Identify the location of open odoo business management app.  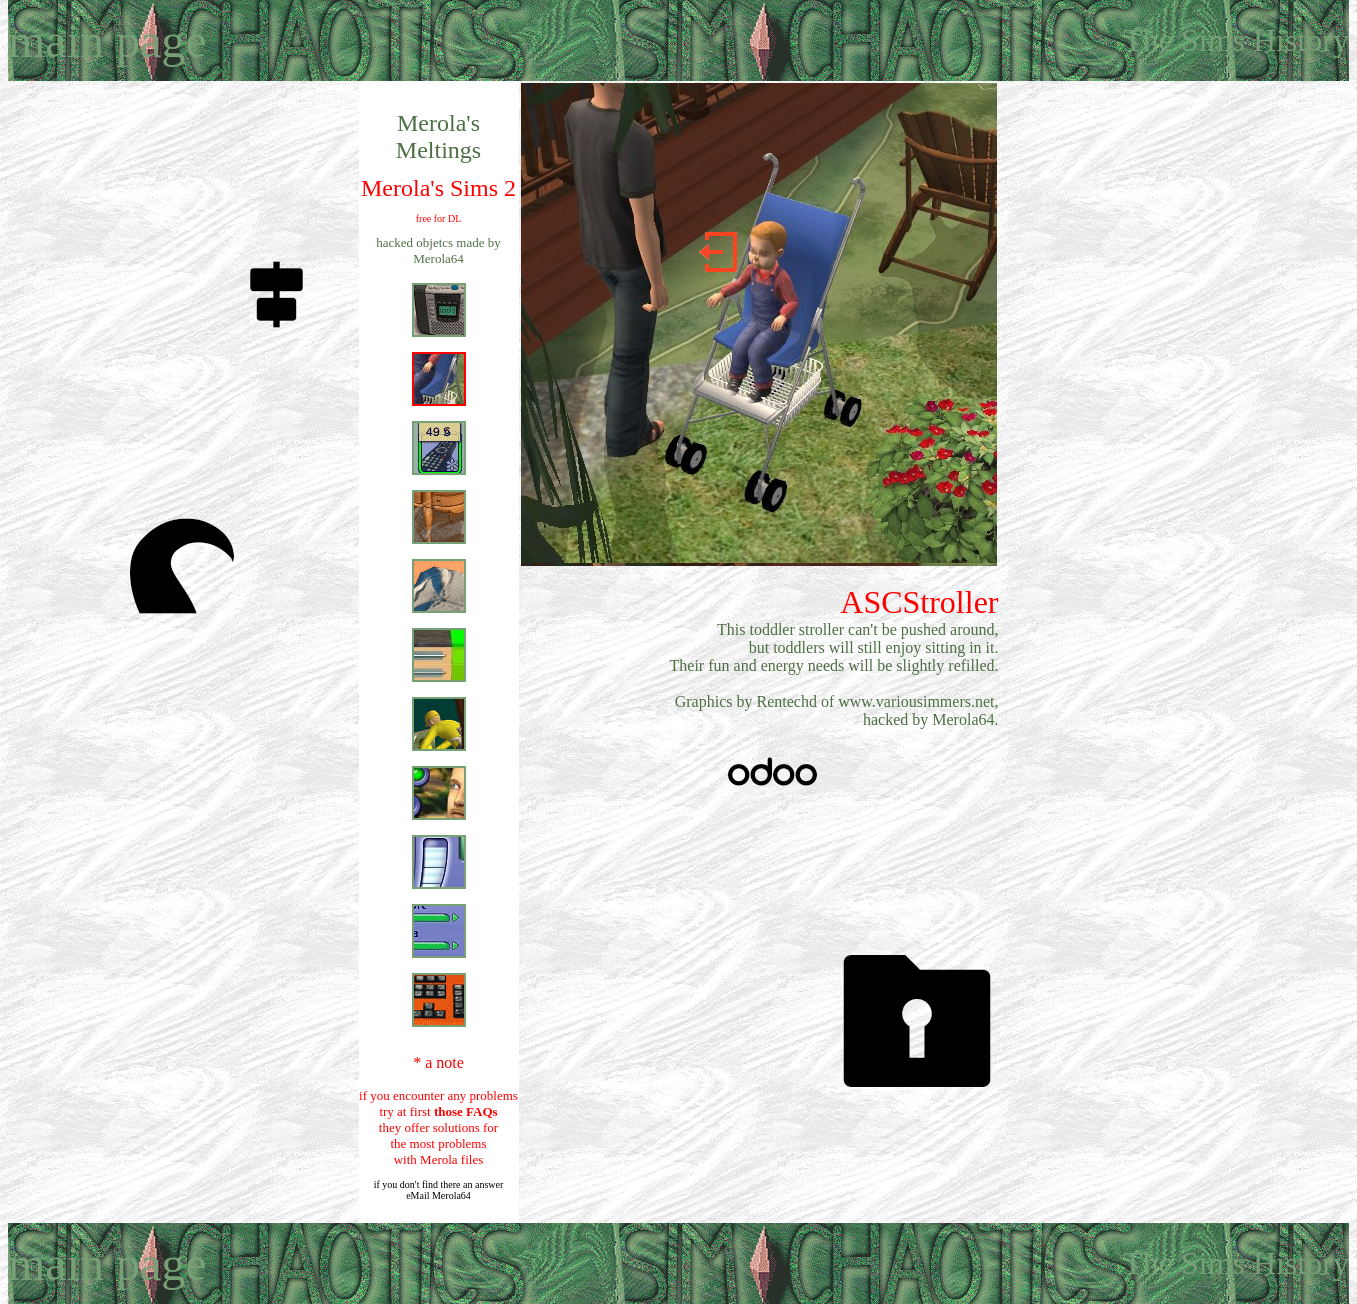
(772, 771).